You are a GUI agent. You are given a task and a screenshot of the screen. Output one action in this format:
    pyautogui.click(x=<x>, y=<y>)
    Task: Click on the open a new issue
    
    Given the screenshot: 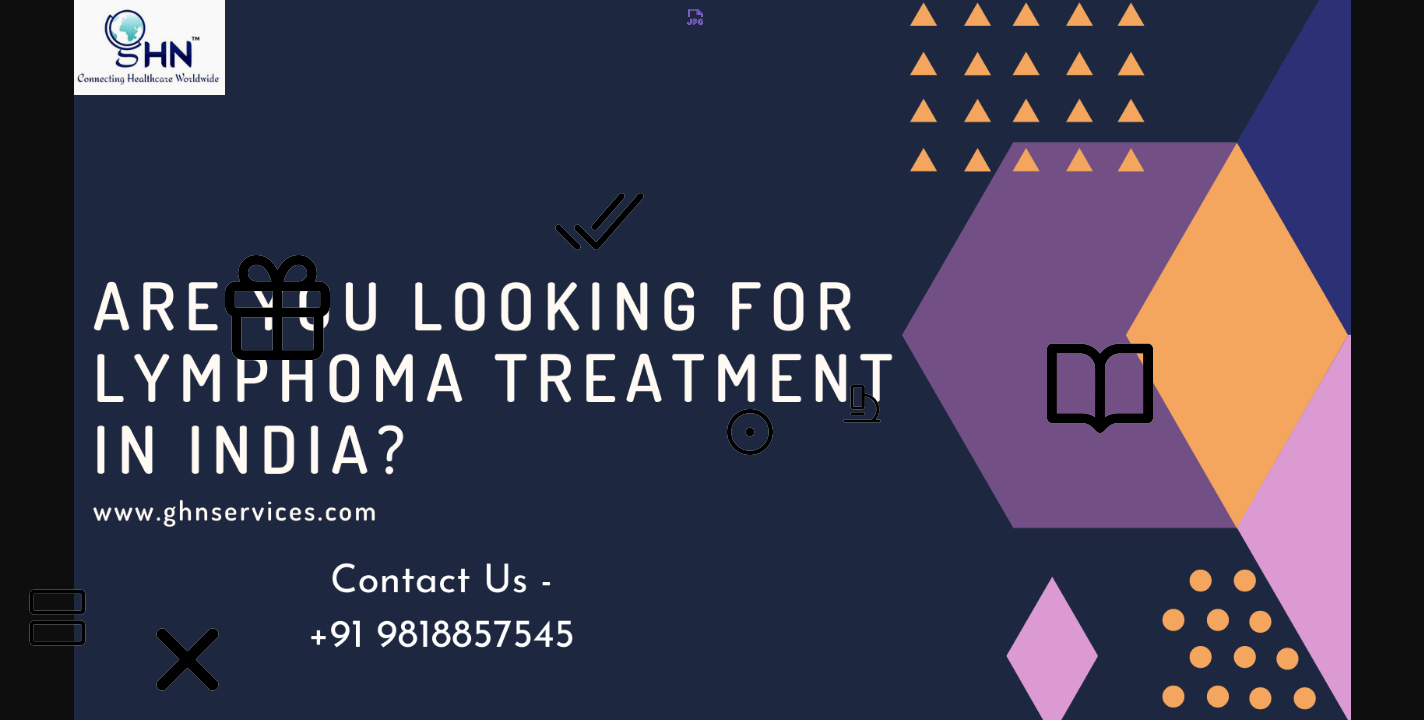 What is the action you would take?
    pyautogui.click(x=750, y=432)
    